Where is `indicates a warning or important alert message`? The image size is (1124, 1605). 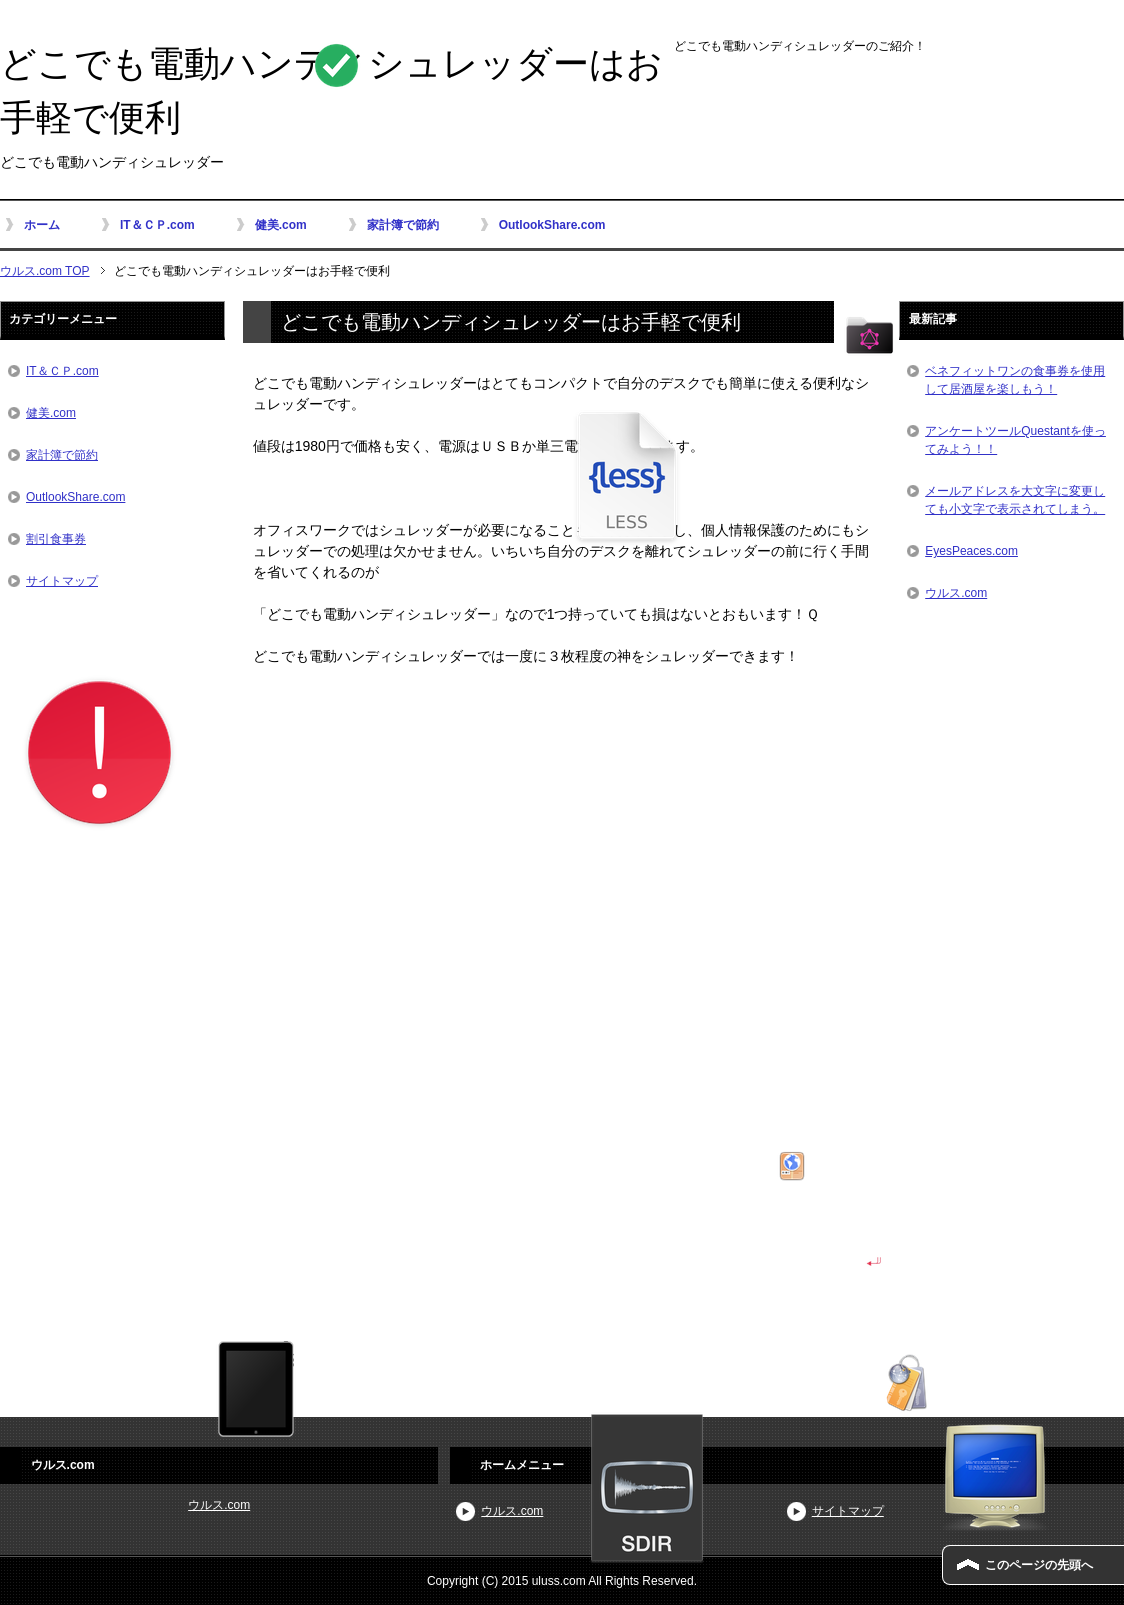 indicates a warning or important alert message is located at coordinates (99, 752).